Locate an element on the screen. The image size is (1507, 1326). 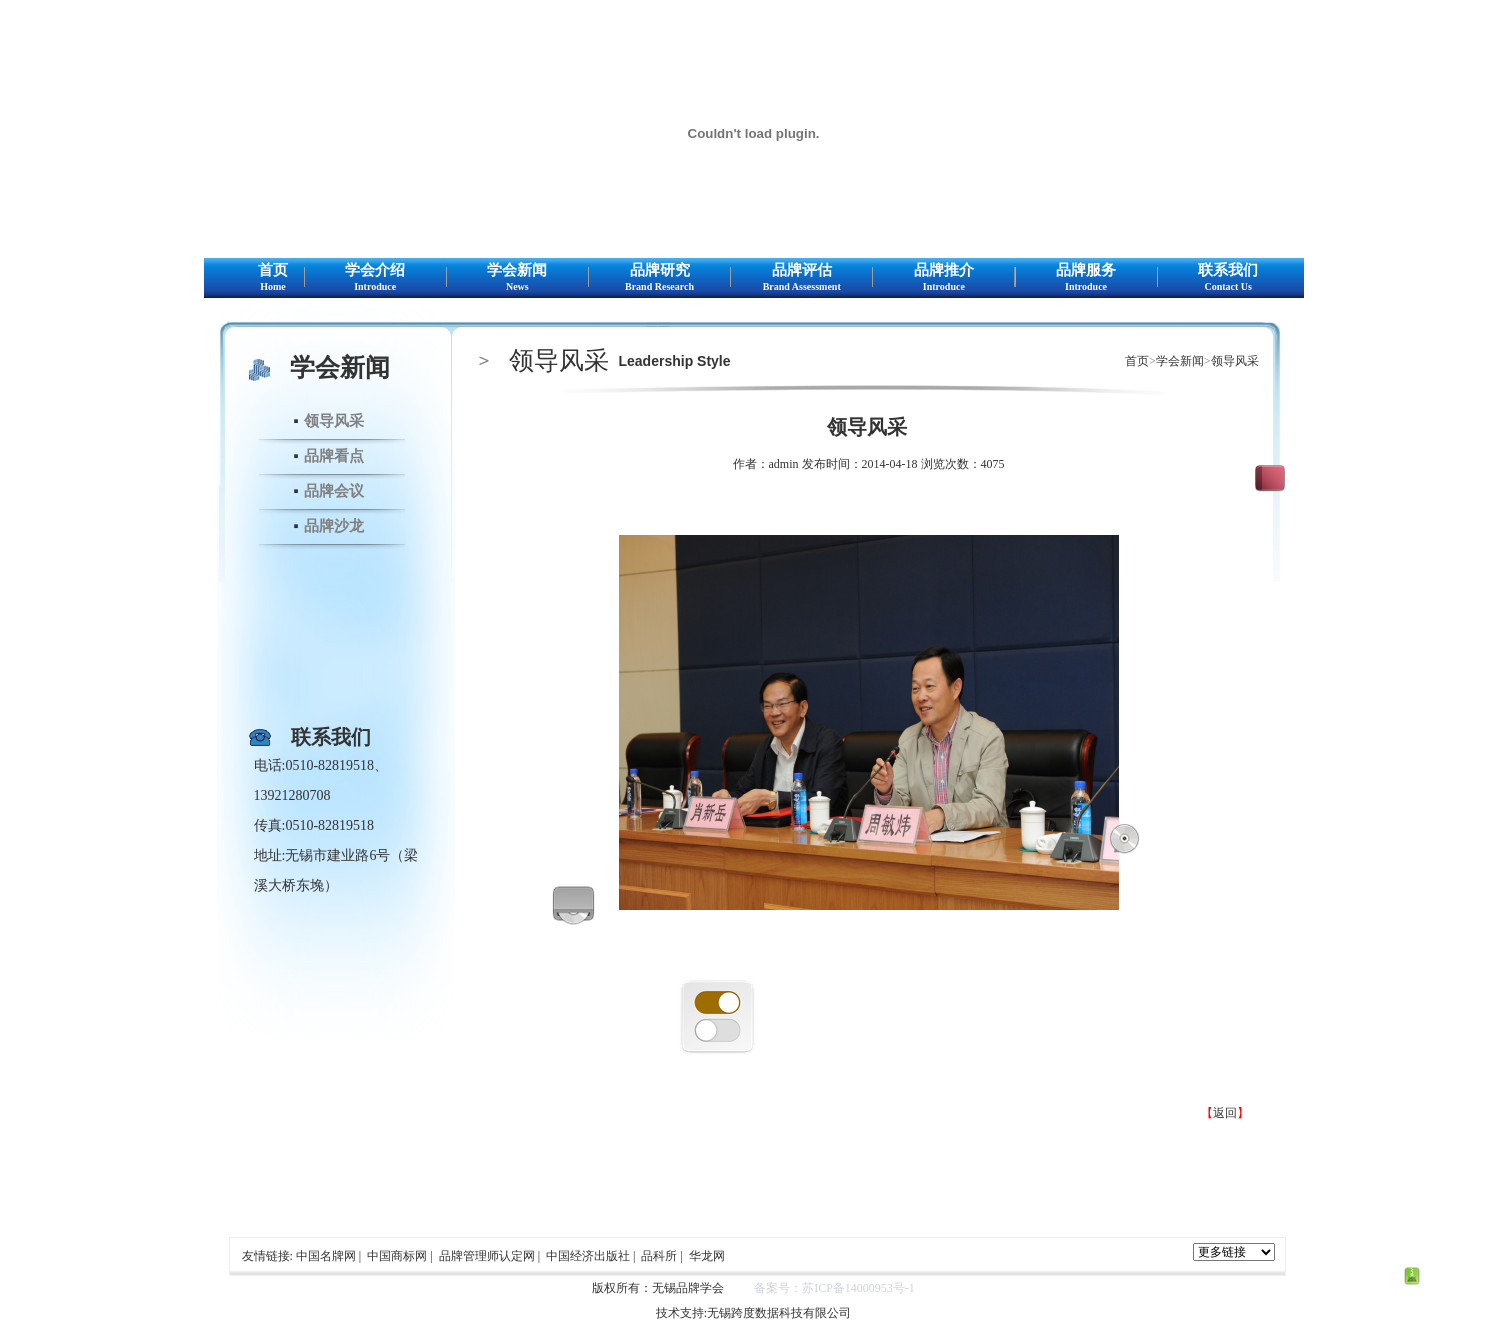
open system tweaks or settings customization is located at coordinates (717, 1016).